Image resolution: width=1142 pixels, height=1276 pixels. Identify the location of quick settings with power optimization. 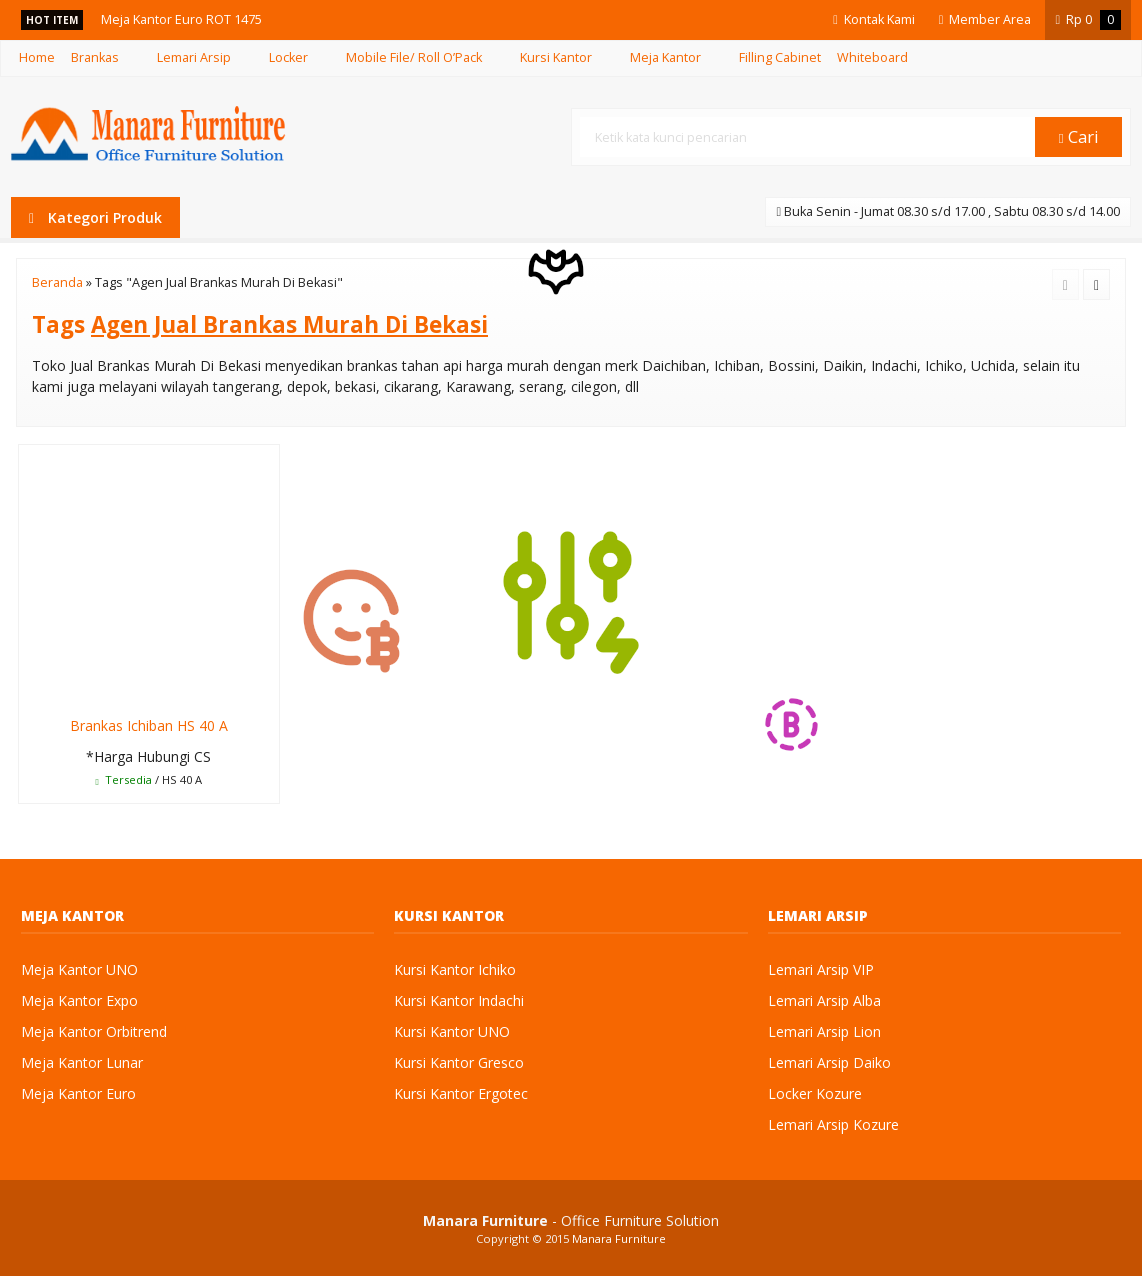
(567, 595).